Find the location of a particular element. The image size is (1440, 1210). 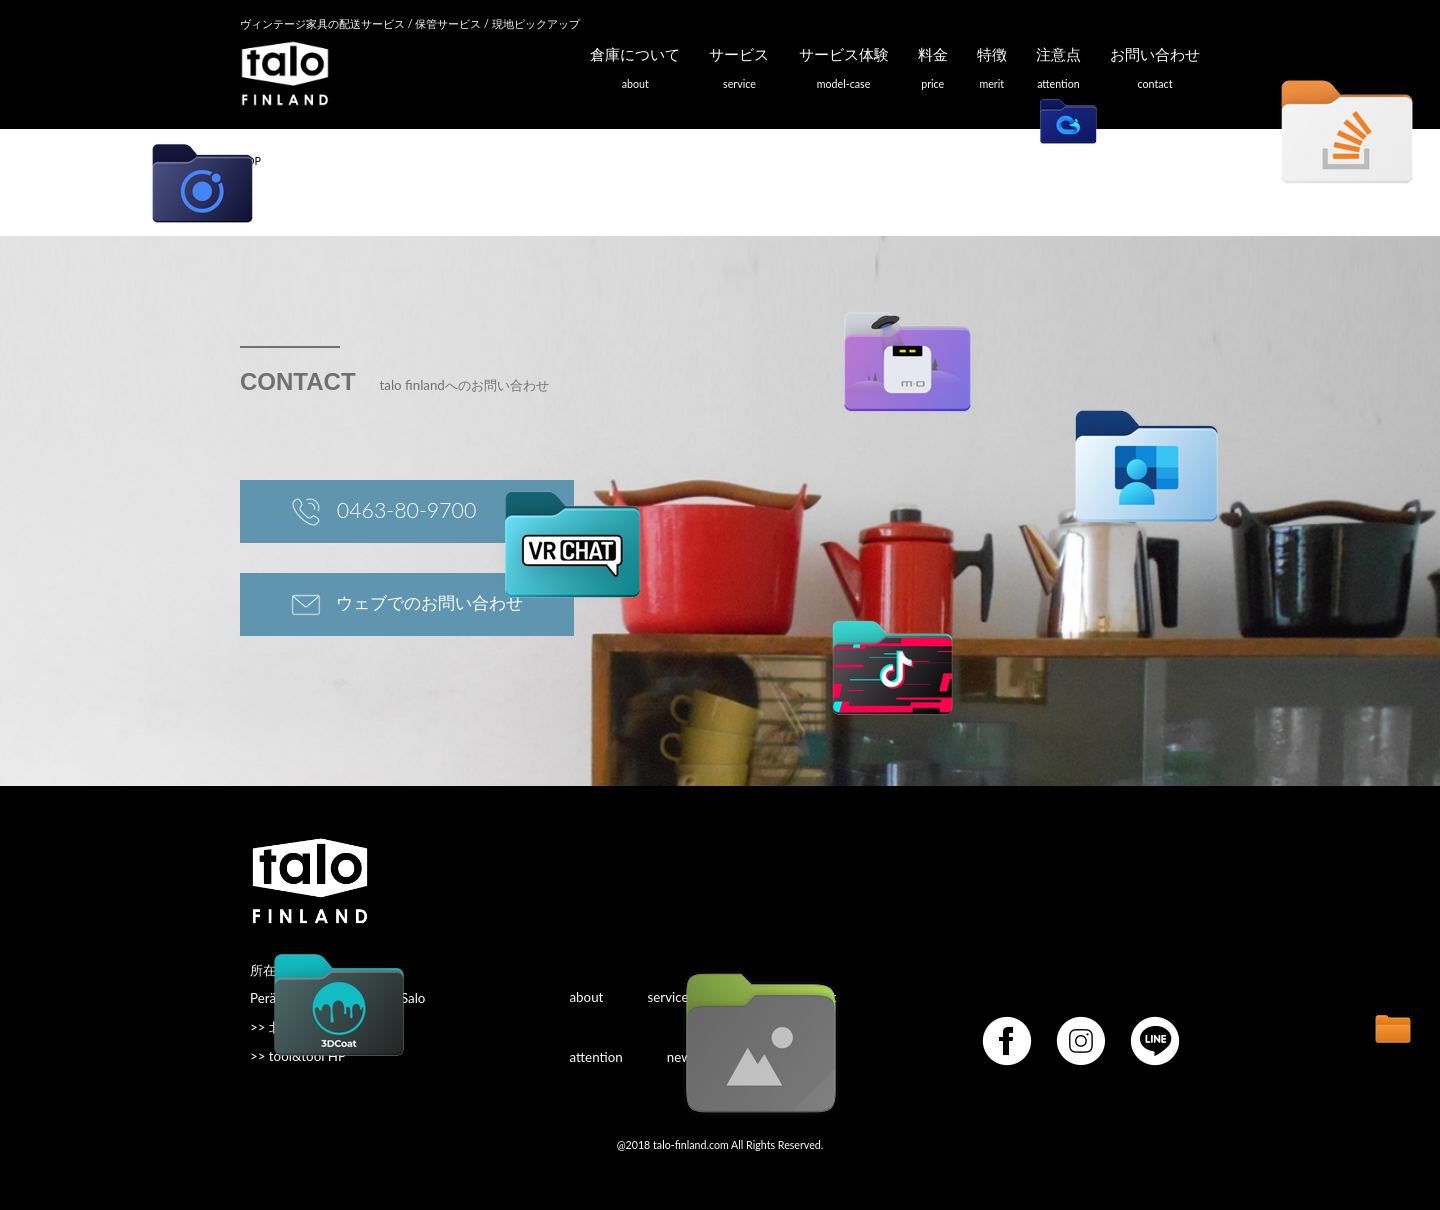

open folder containing files is located at coordinates (1393, 1029).